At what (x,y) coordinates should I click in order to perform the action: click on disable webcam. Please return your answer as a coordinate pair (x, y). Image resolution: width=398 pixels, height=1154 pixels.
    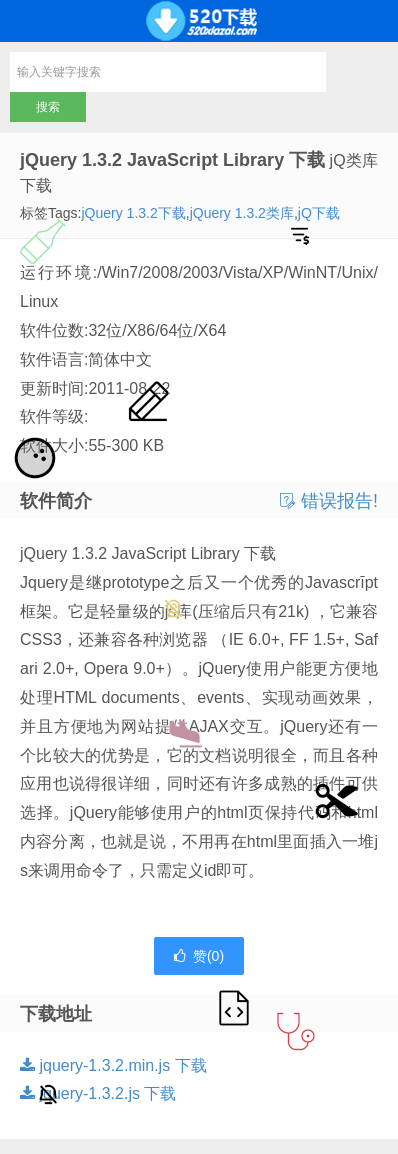
    Looking at the image, I should click on (173, 608).